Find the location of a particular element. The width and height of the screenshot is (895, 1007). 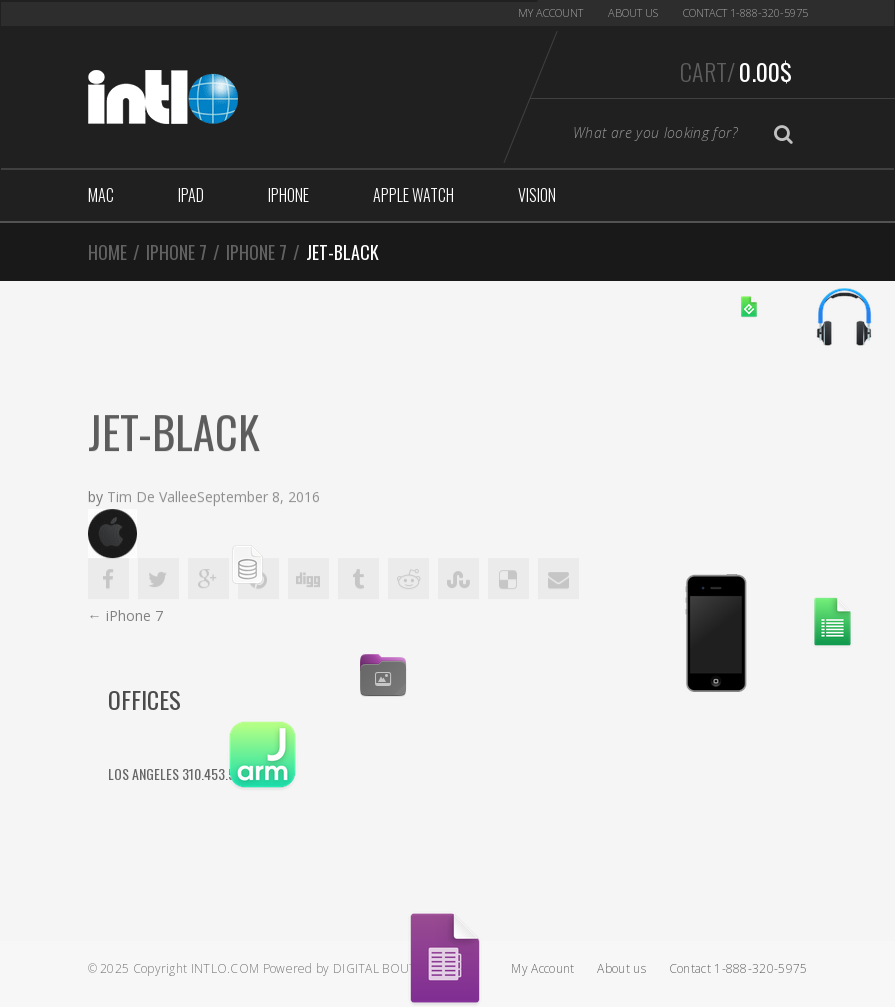

google forms file or document is located at coordinates (832, 622).